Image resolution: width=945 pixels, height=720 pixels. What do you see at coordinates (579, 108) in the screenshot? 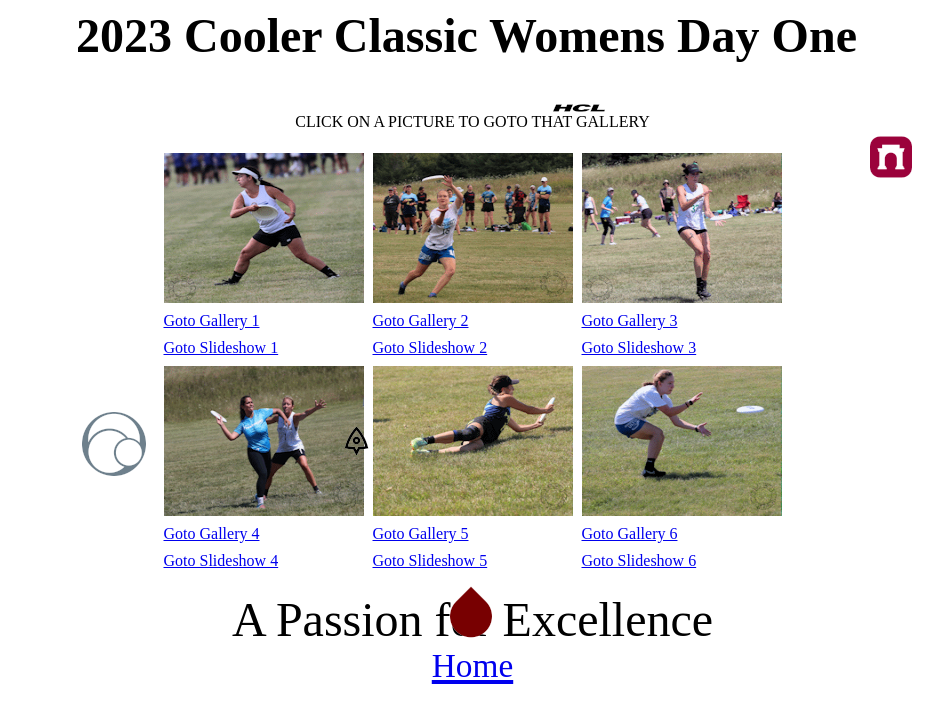
I see `HCL Technologies company logo` at bounding box center [579, 108].